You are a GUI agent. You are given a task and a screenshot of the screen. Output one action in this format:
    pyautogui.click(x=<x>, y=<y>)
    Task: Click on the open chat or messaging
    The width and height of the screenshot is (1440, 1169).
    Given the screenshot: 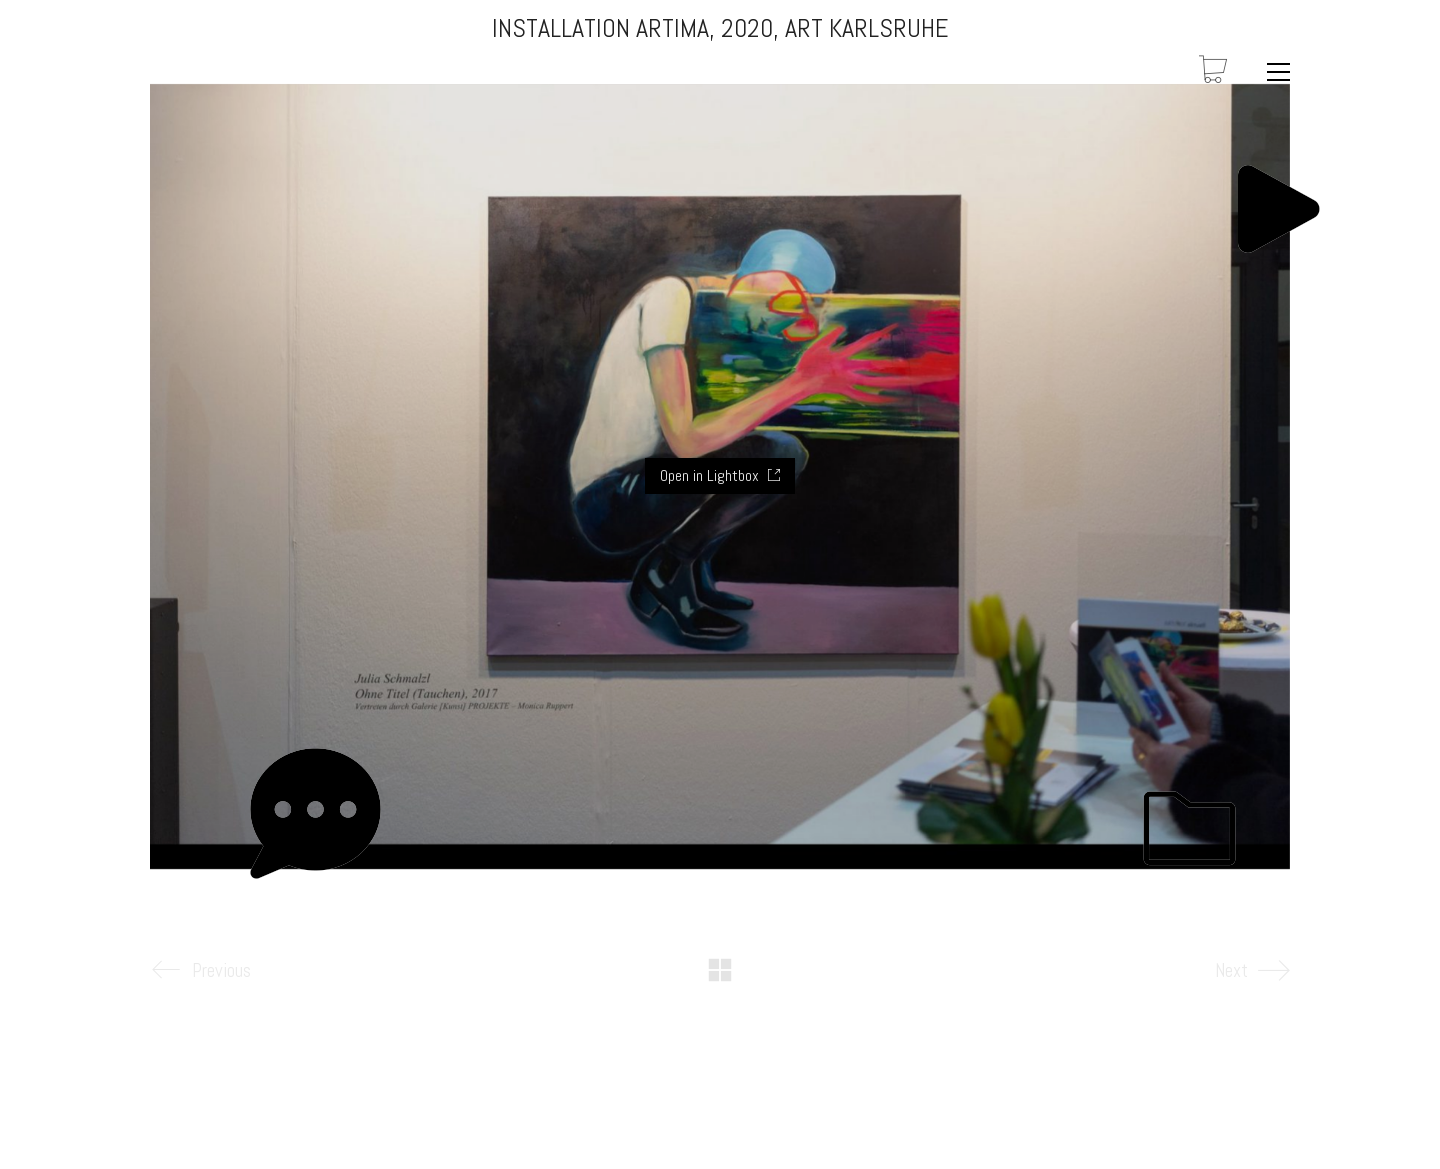 What is the action you would take?
    pyautogui.click(x=315, y=813)
    